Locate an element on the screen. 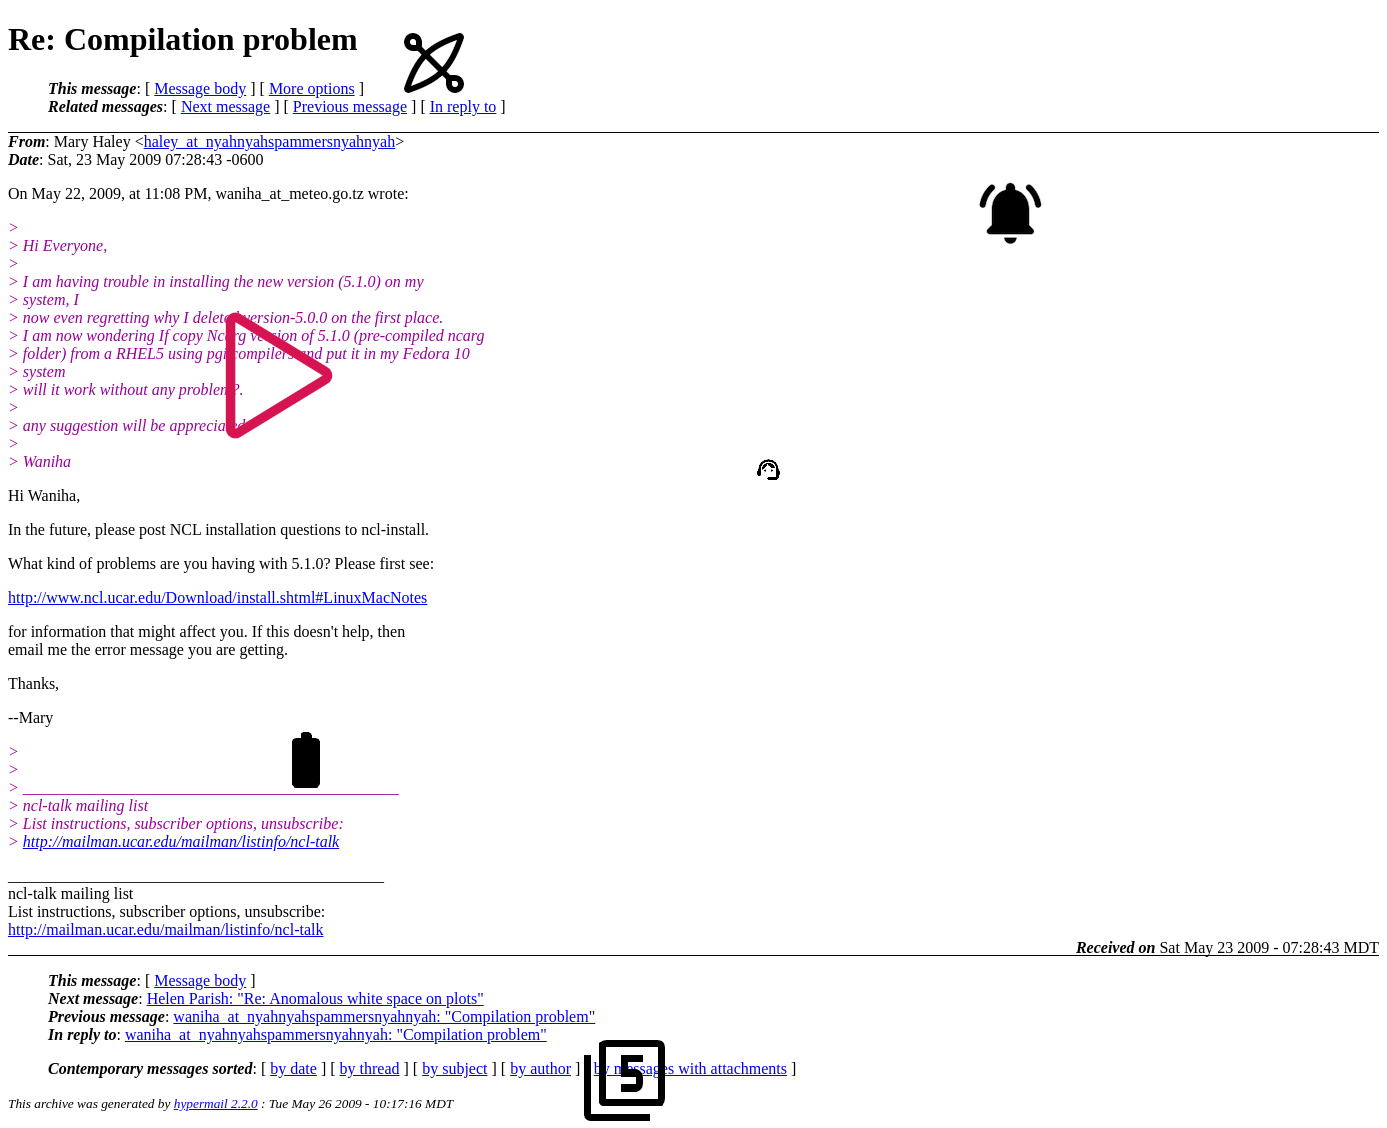 This screenshot has height=1128, width=1387. play media or video content is located at coordinates (264, 375).